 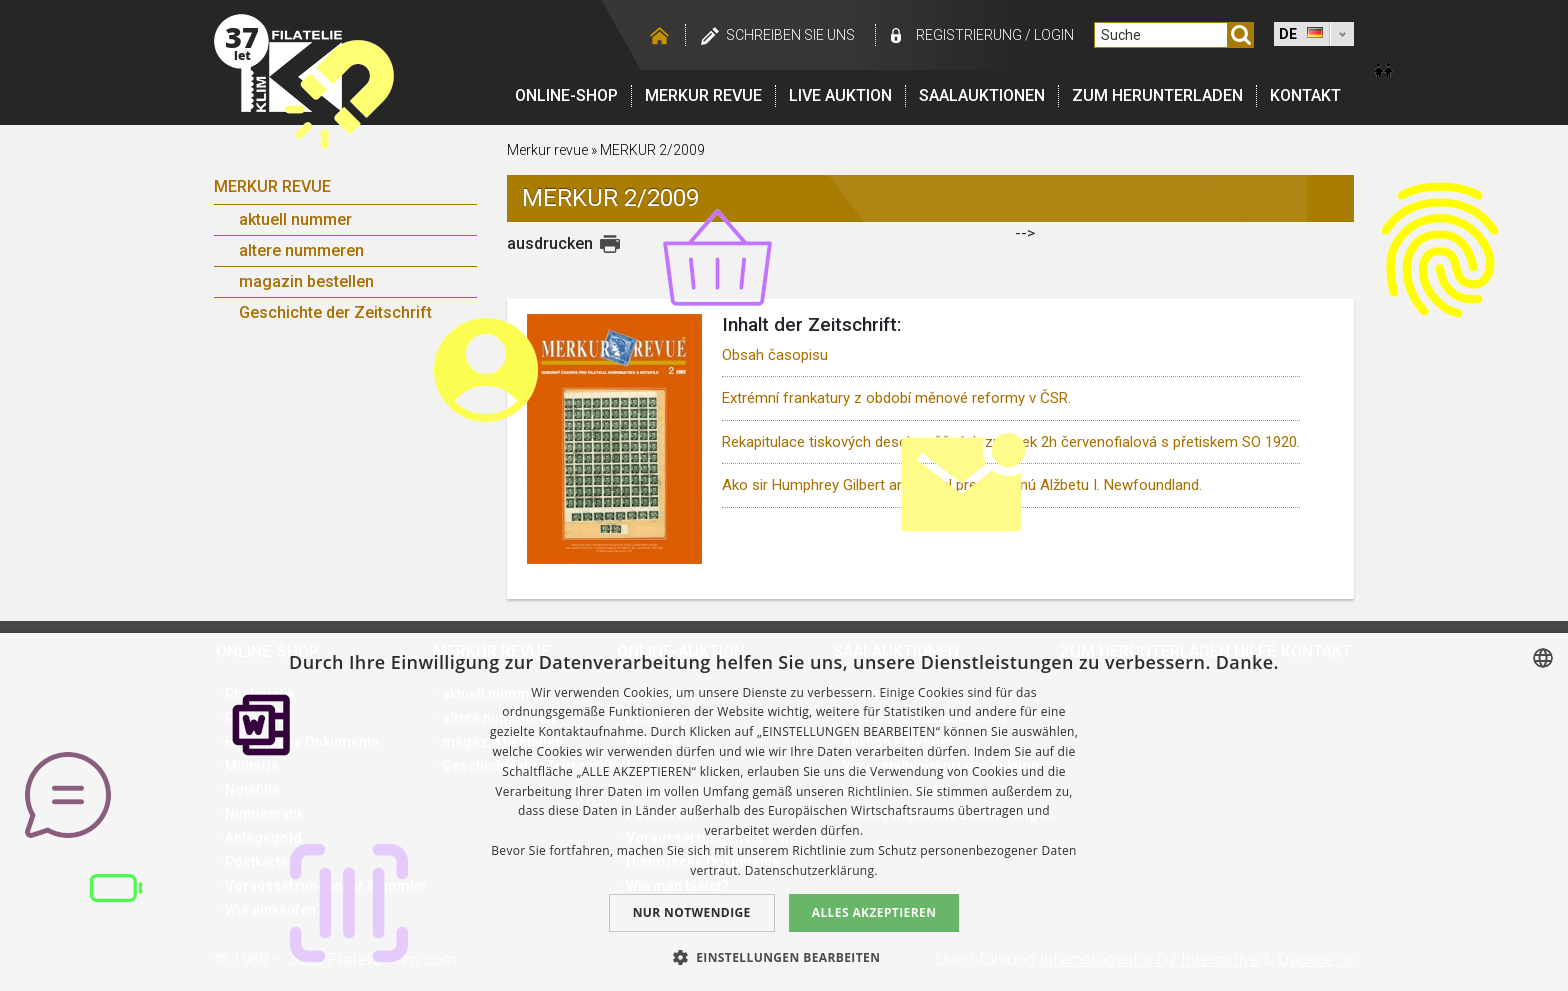 What do you see at coordinates (264, 725) in the screenshot?
I see `open Microsoft Word` at bounding box center [264, 725].